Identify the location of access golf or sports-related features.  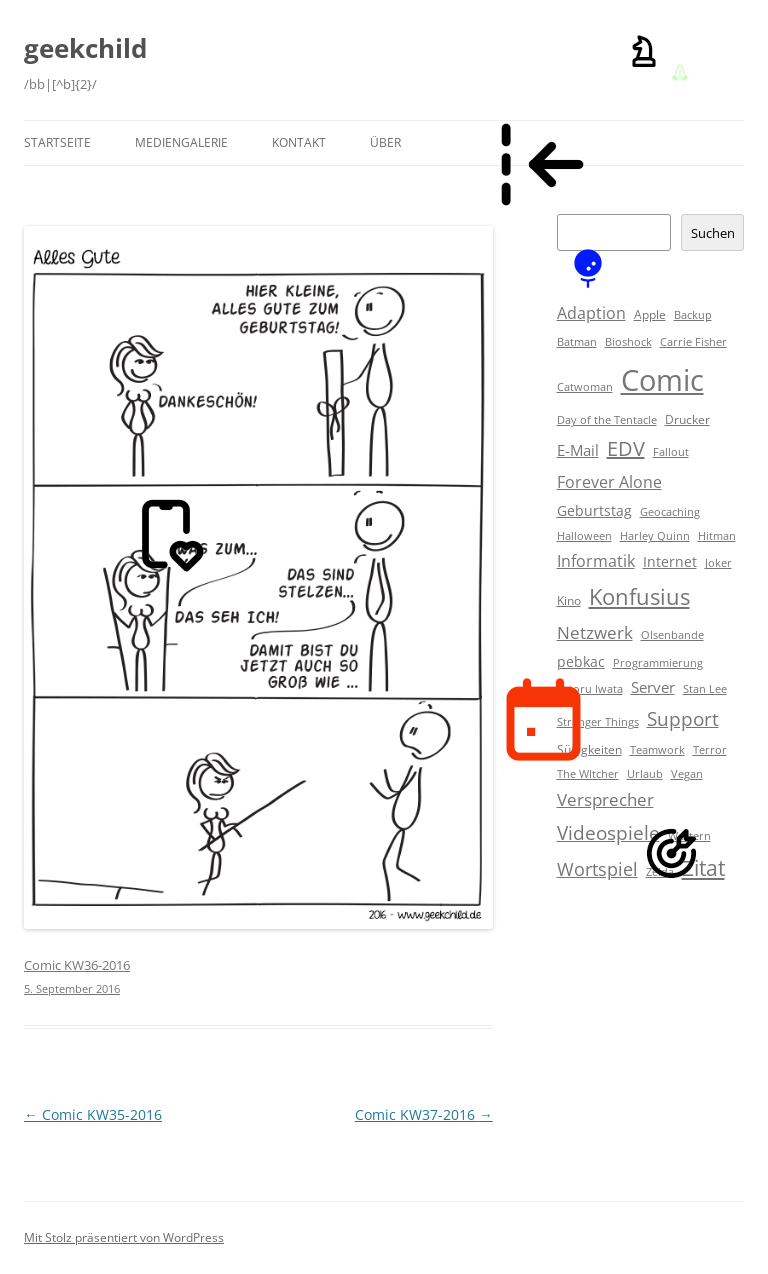
(588, 268).